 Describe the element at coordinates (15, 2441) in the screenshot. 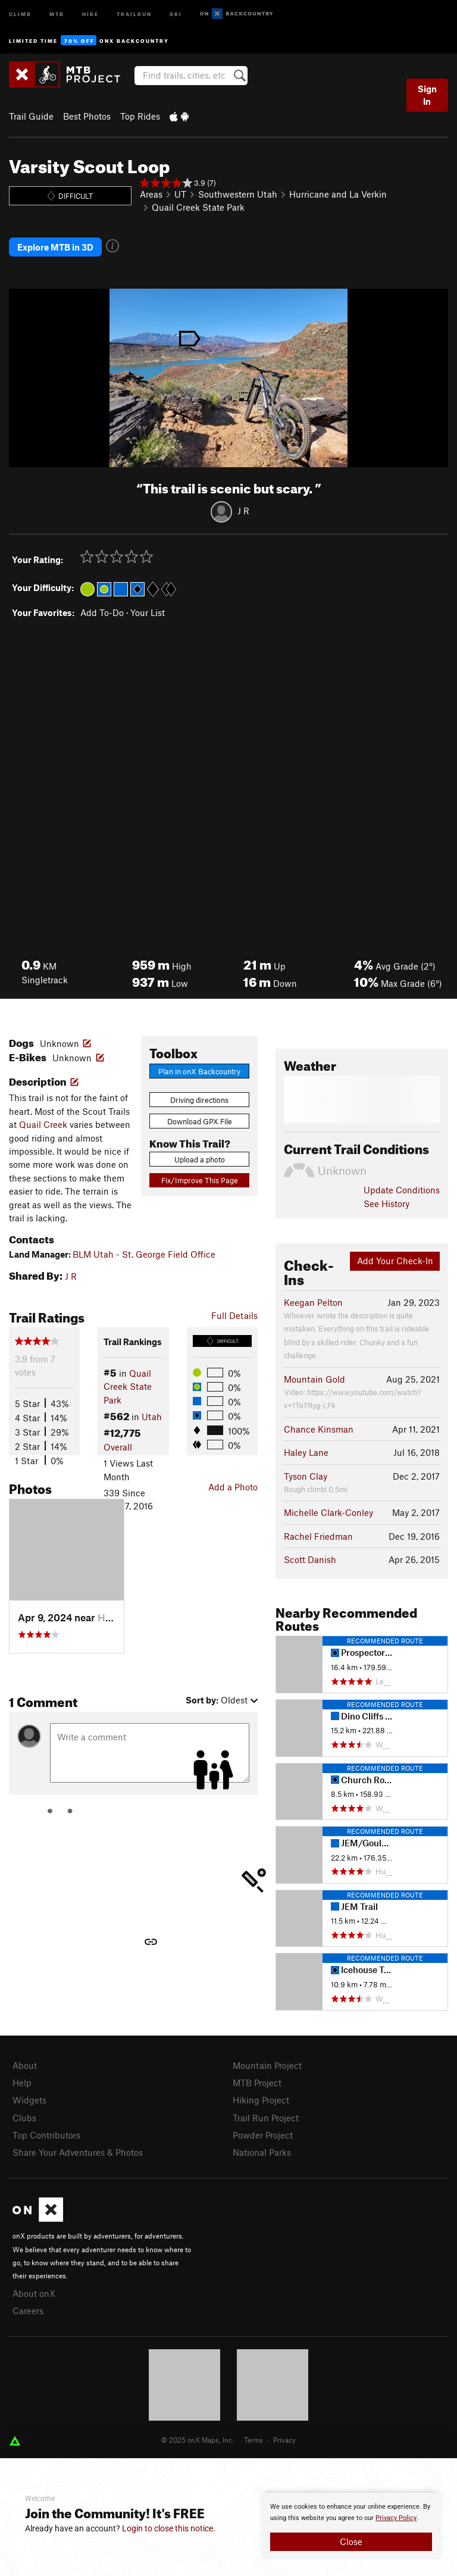

I see `unverified function breakpoint in debug mode` at that location.